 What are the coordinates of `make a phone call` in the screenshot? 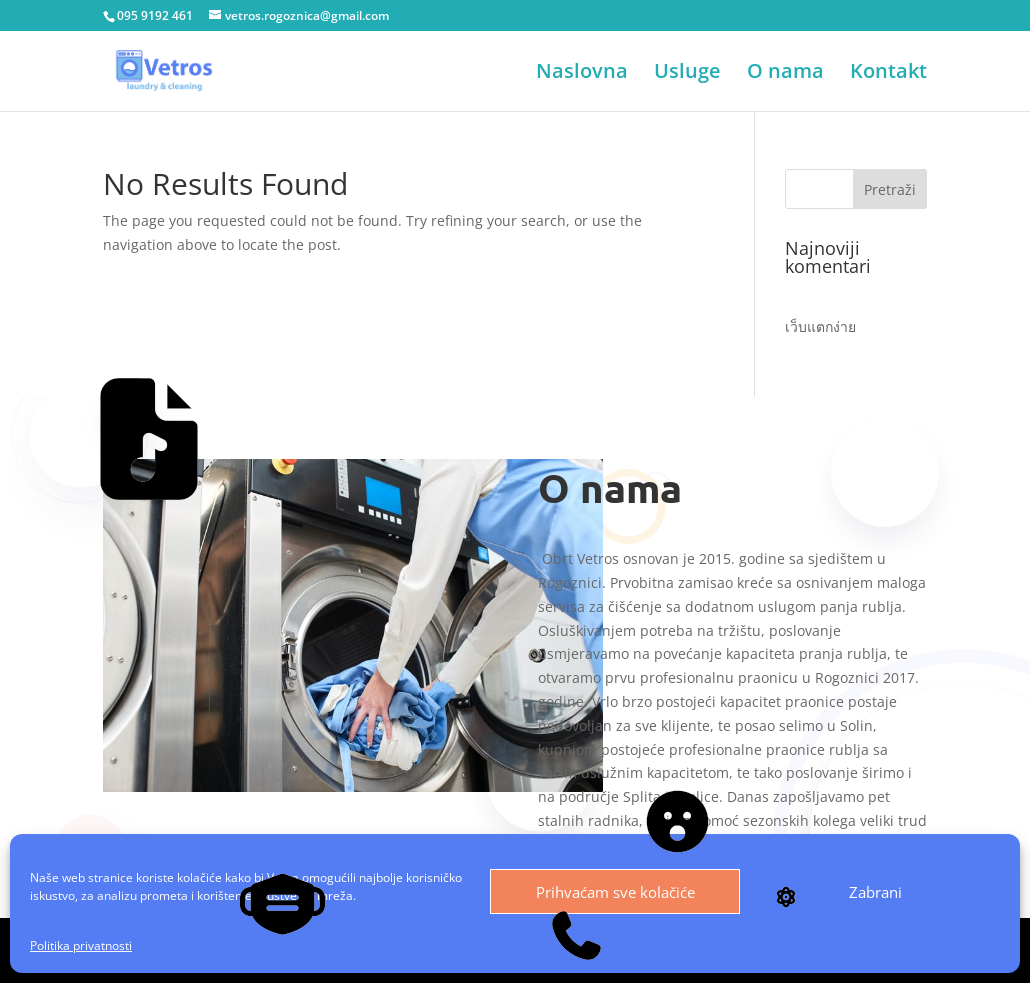 It's located at (576, 935).